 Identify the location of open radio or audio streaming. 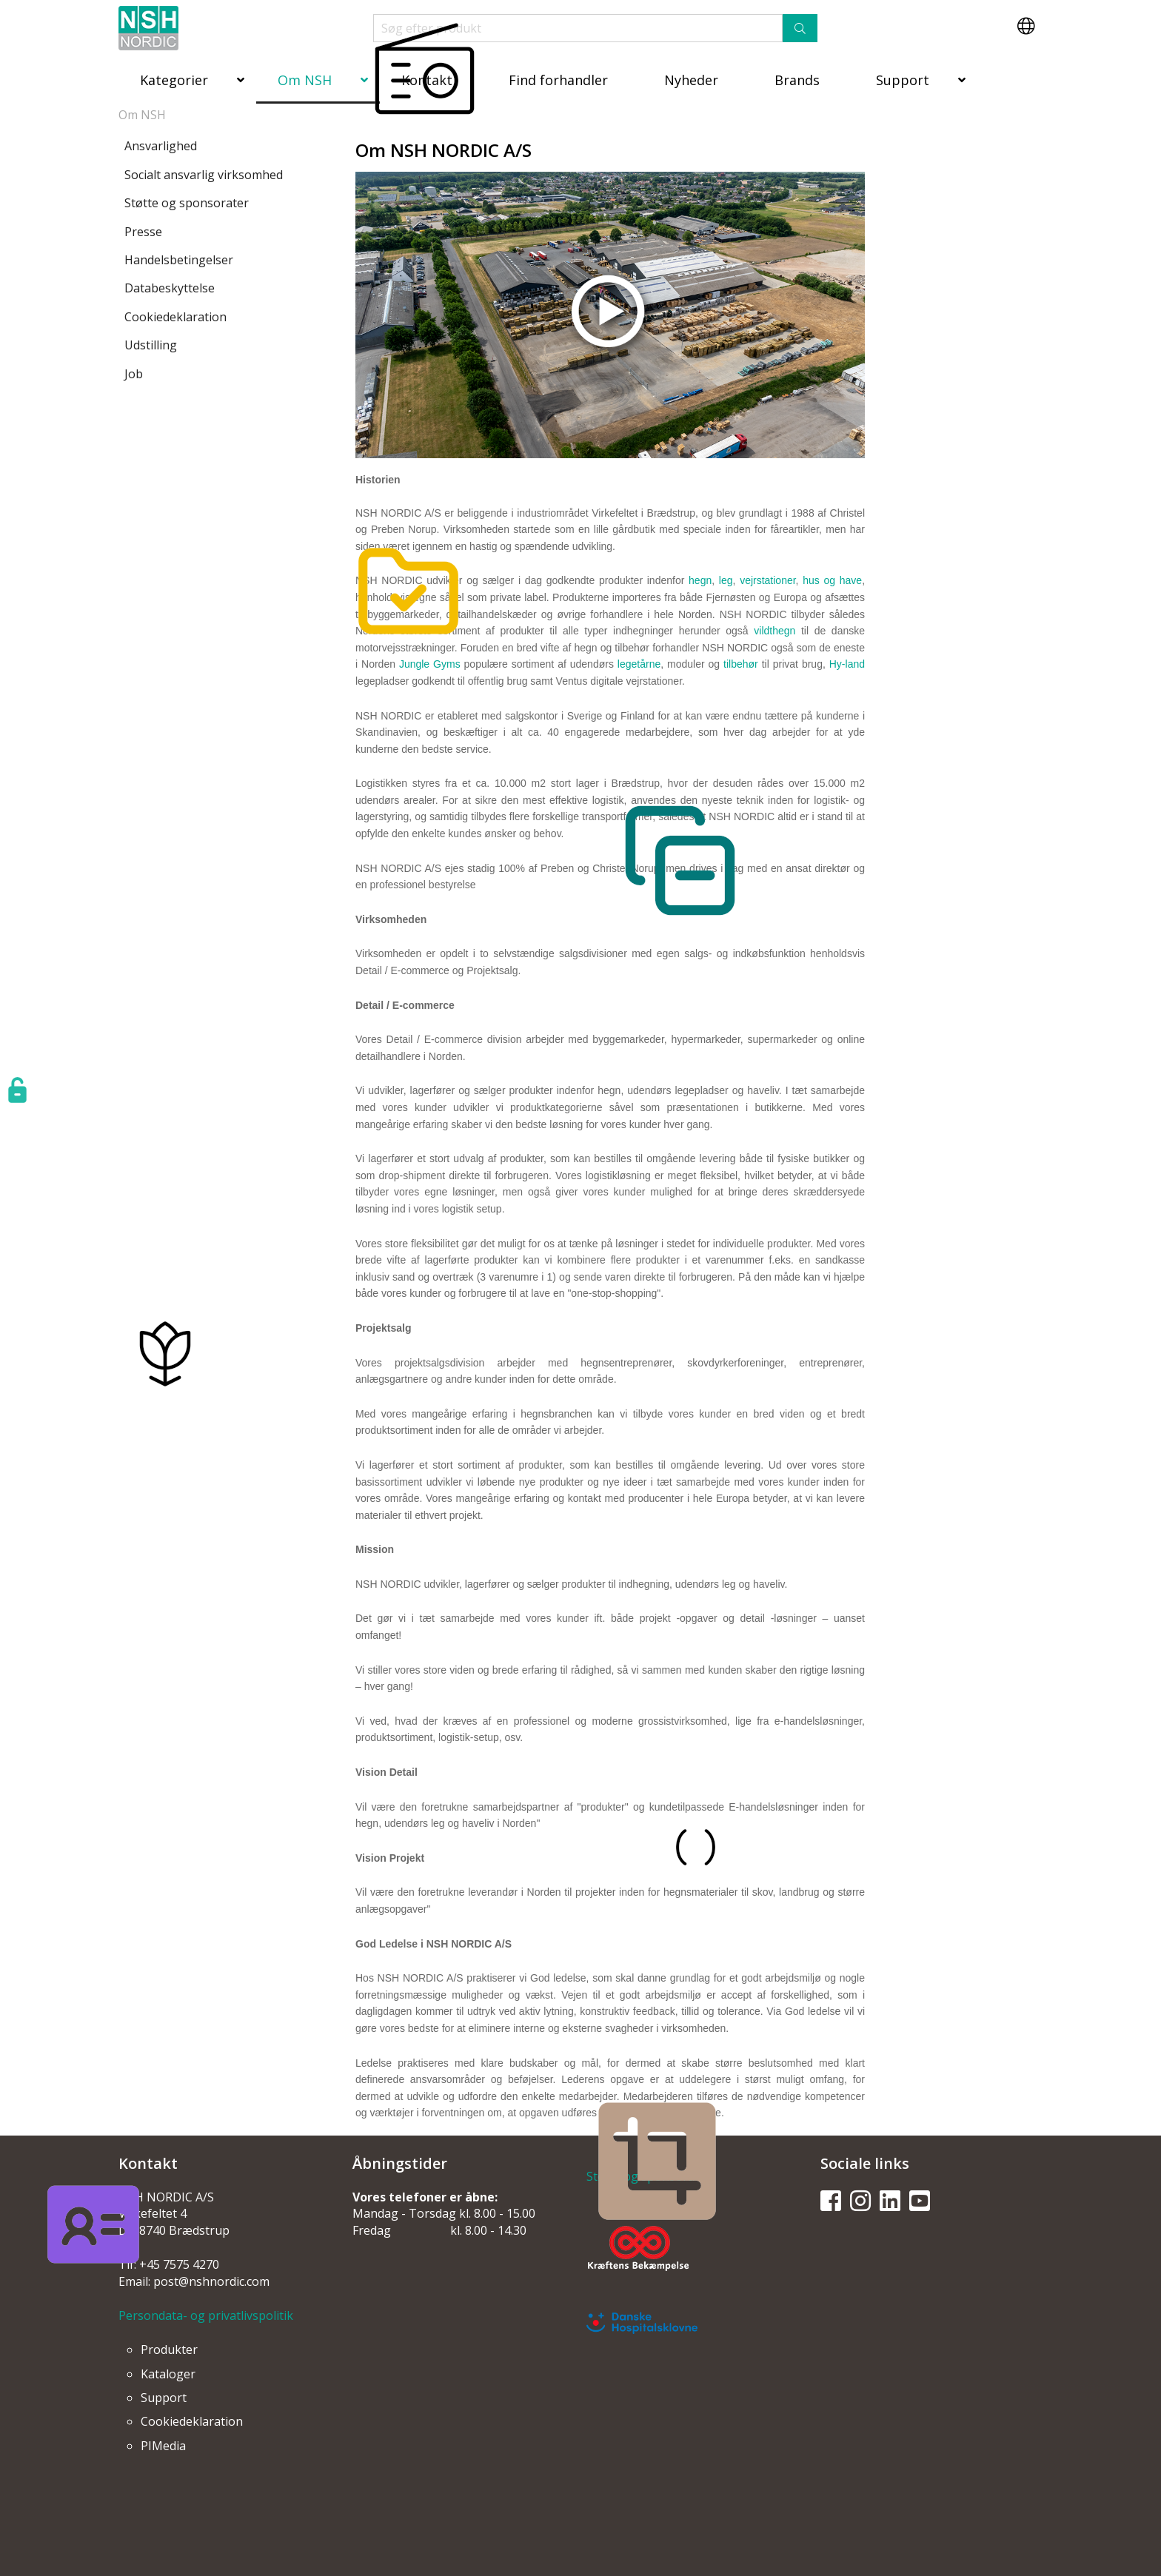
(424, 76).